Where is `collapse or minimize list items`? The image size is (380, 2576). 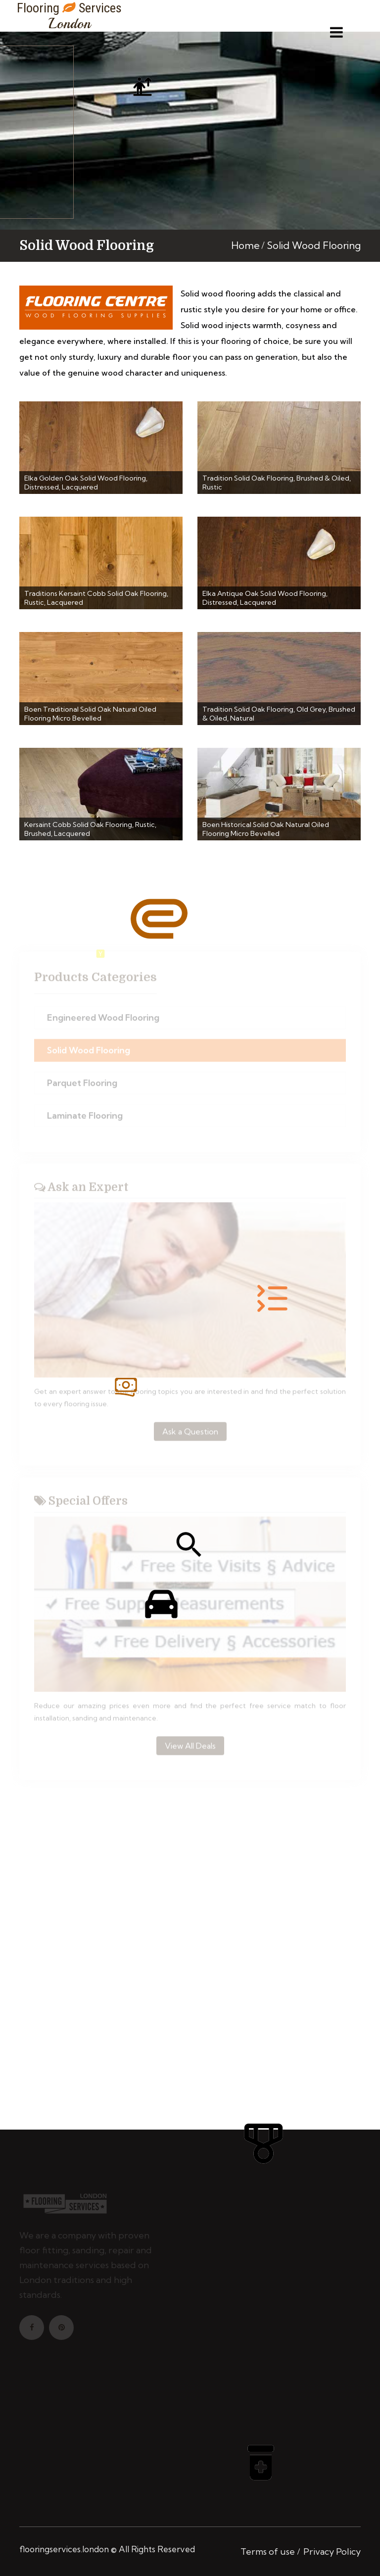 collapse or minimize list items is located at coordinates (272, 1298).